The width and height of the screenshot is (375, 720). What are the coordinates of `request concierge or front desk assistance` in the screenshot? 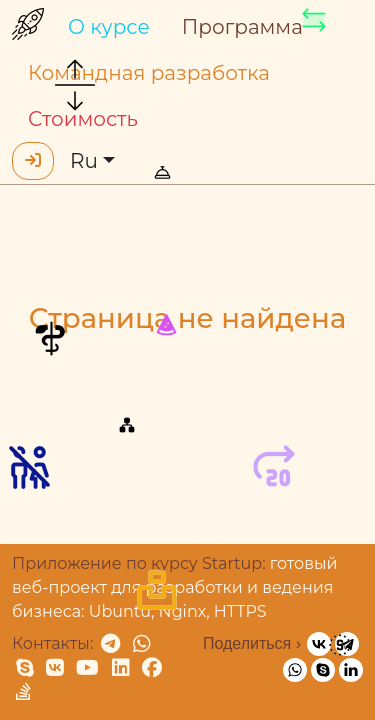 It's located at (162, 172).